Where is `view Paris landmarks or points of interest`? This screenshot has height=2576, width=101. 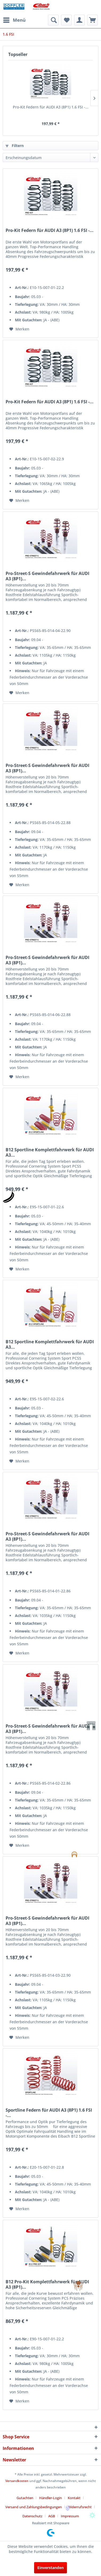 view Paris landmarks or points of interest is located at coordinates (91, 1725).